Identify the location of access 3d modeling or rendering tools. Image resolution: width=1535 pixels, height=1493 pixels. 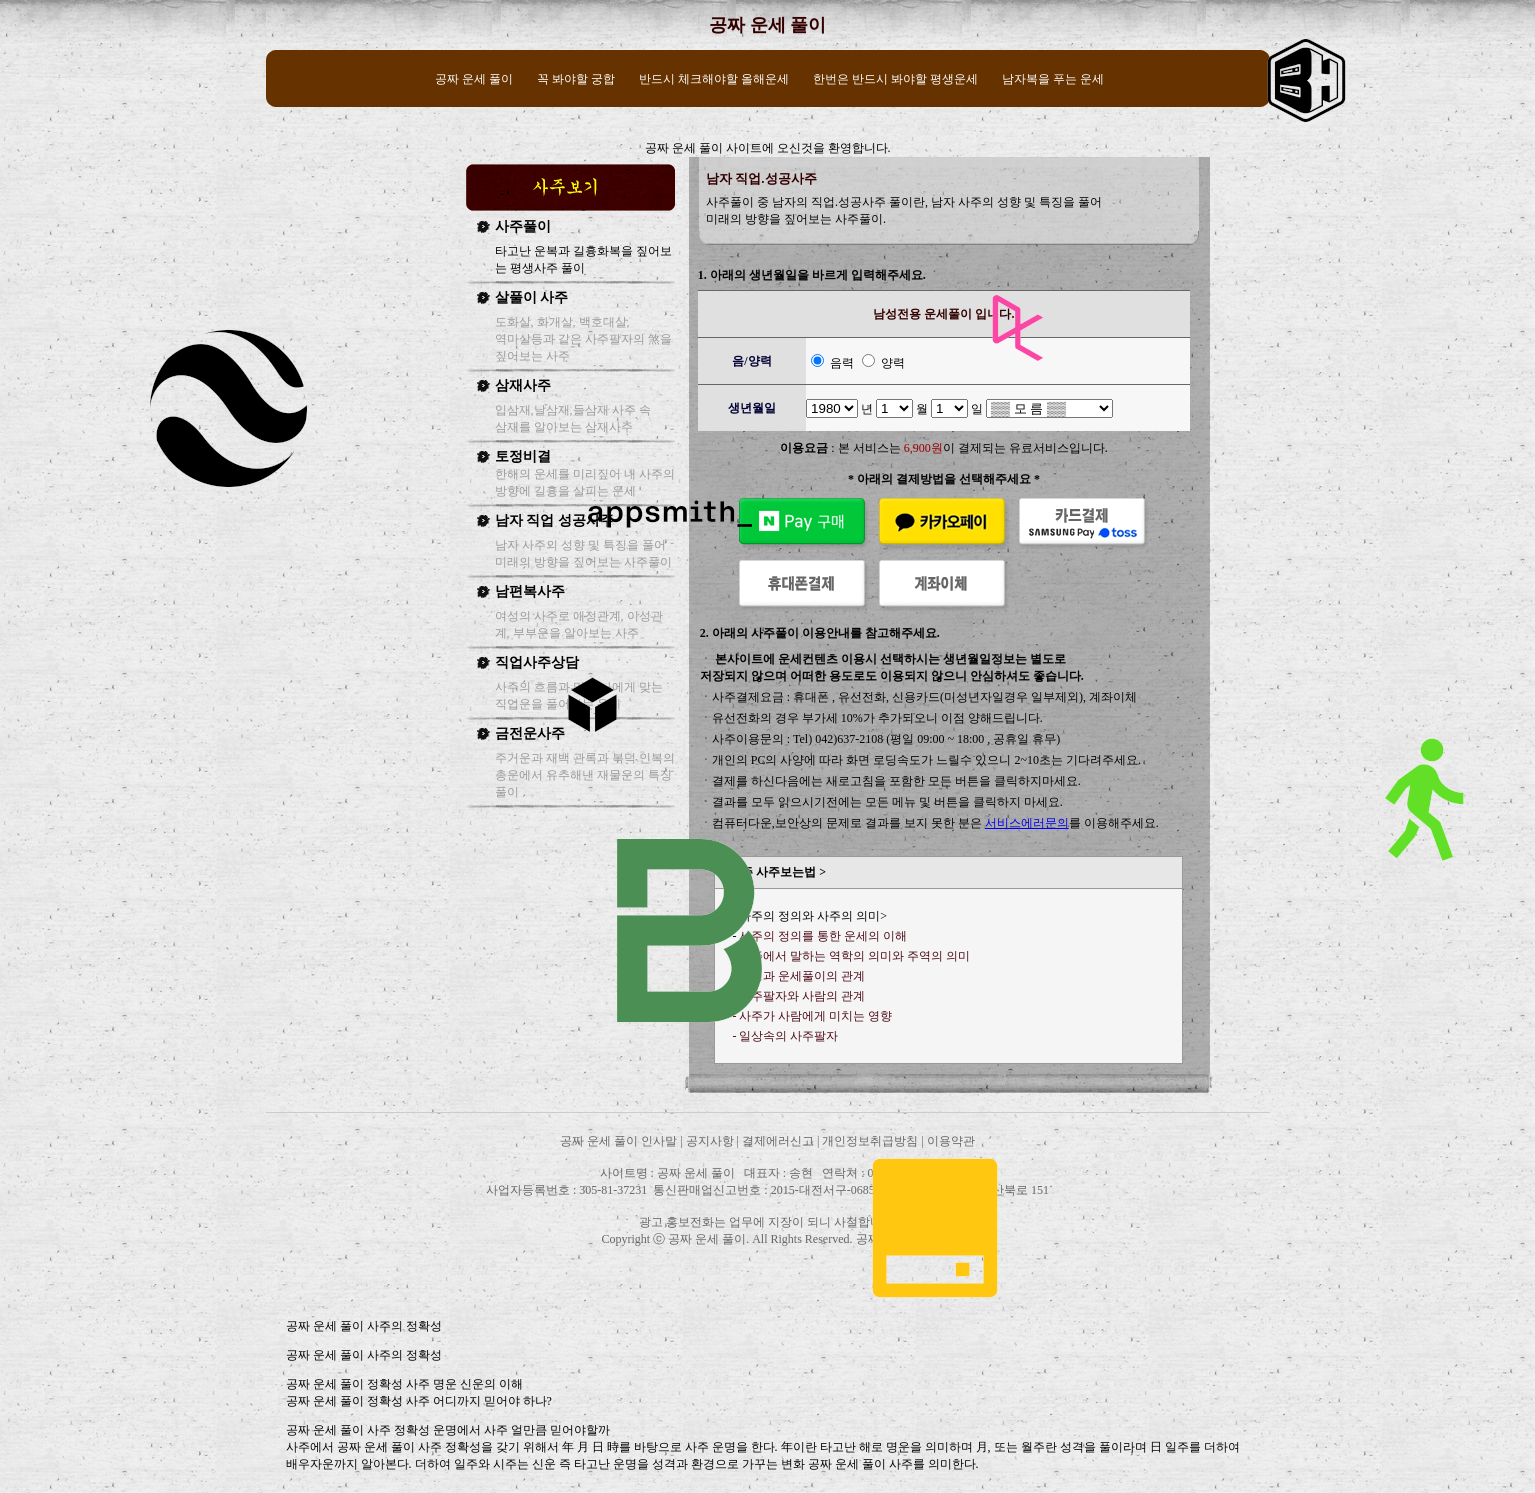
(592, 705).